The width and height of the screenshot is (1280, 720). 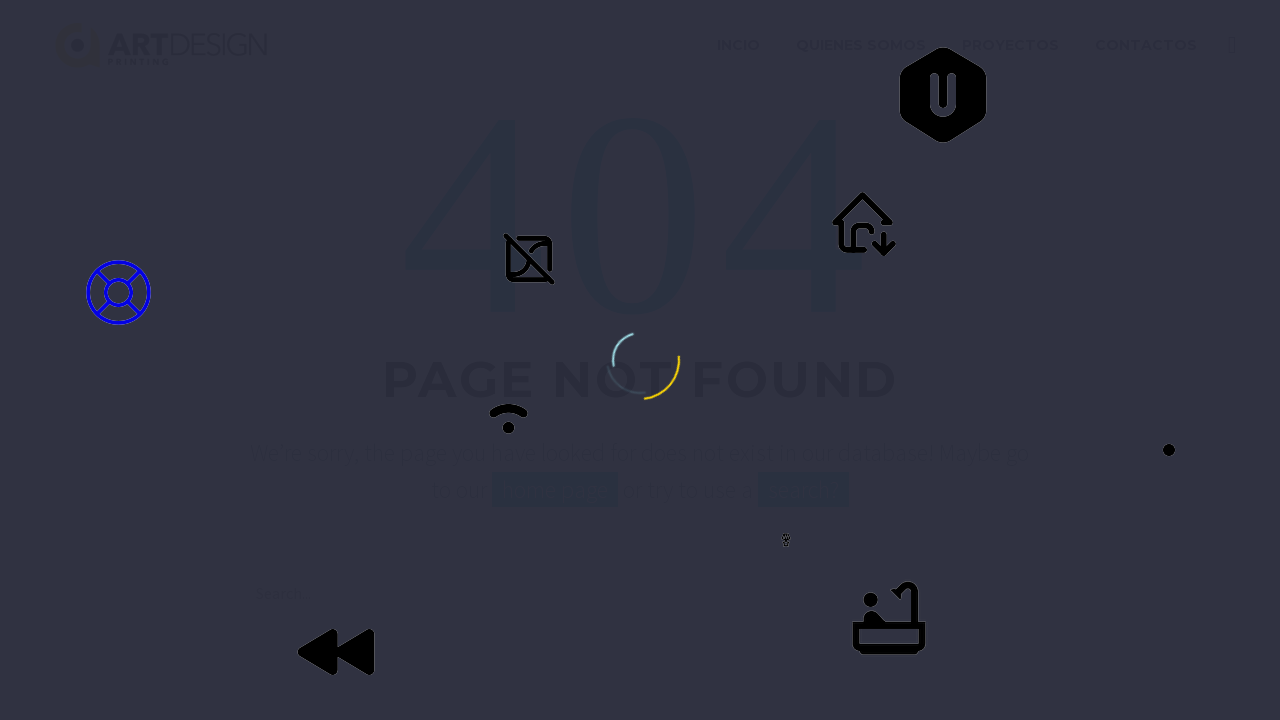 What do you see at coordinates (508, 399) in the screenshot?
I see `indicates weak wifi signal strength` at bounding box center [508, 399].